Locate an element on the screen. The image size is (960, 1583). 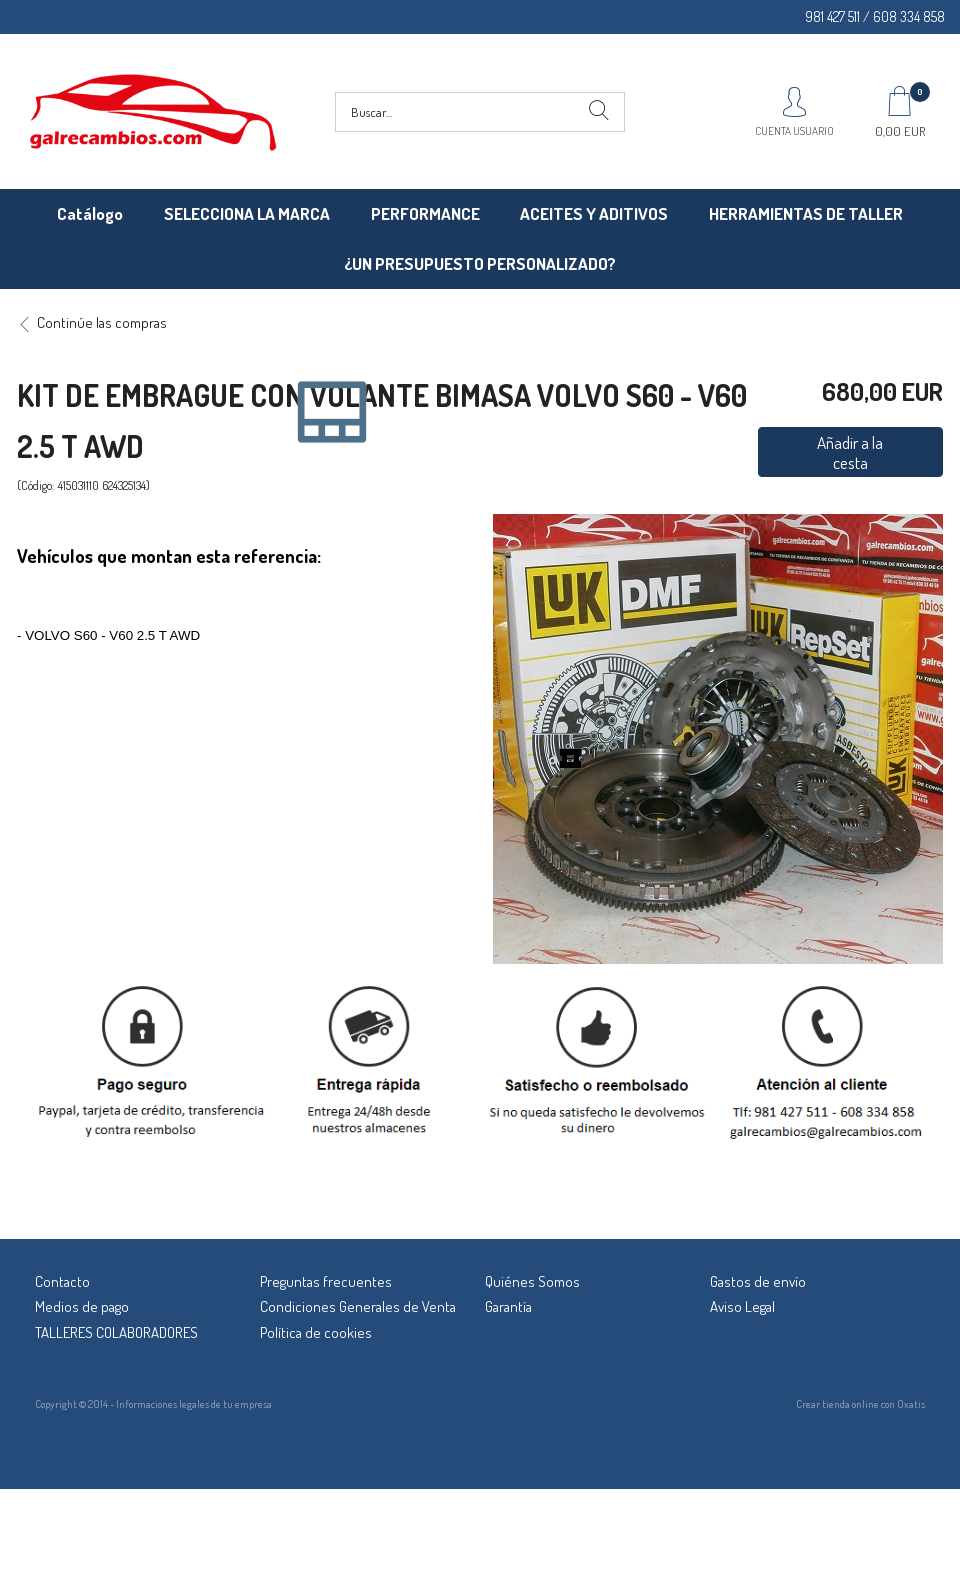
view available coupons or discounts is located at coordinates (570, 758).